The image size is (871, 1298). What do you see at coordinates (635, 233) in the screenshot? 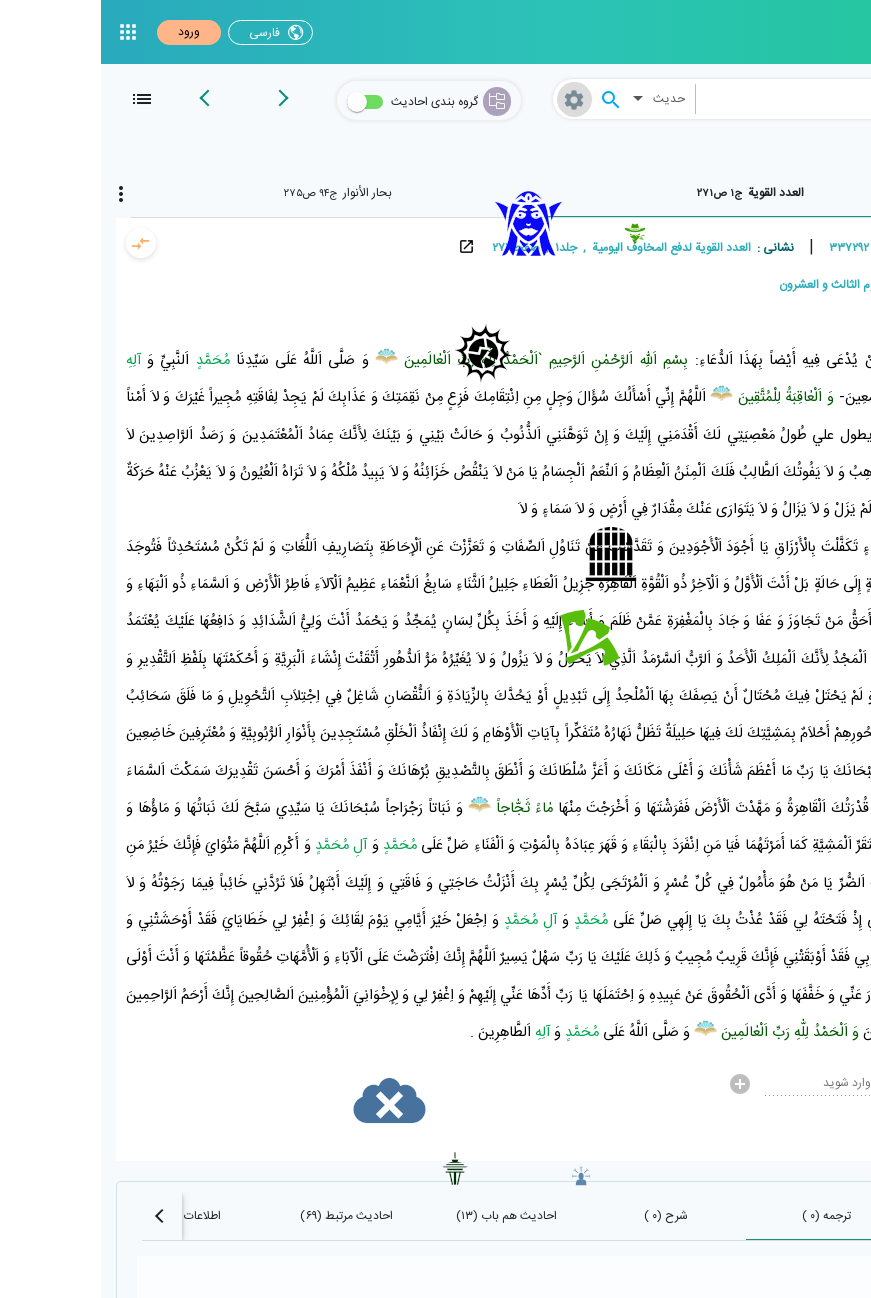
I see `indicates outlaw or bandit character type` at bounding box center [635, 233].